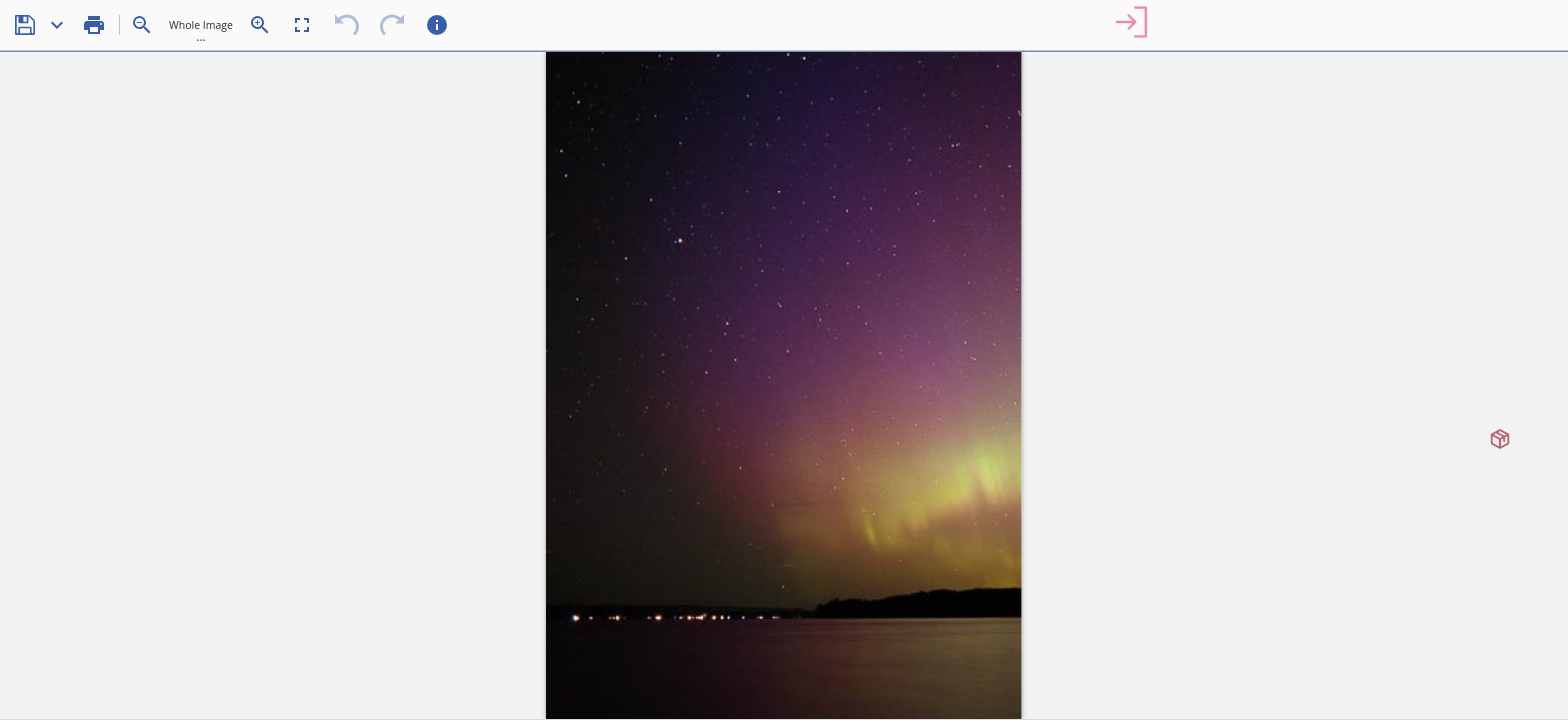 This screenshot has width=1568, height=720. What do you see at coordinates (1134, 22) in the screenshot?
I see `sign in to your account` at bounding box center [1134, 22].